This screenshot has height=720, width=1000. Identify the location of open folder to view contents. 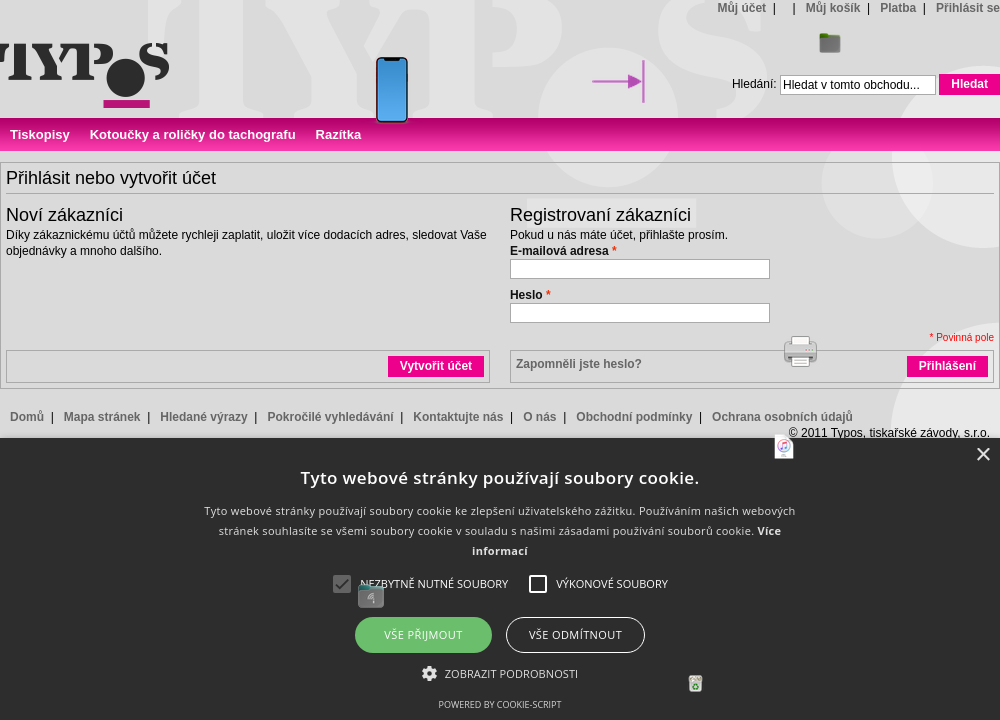
(830, 43).